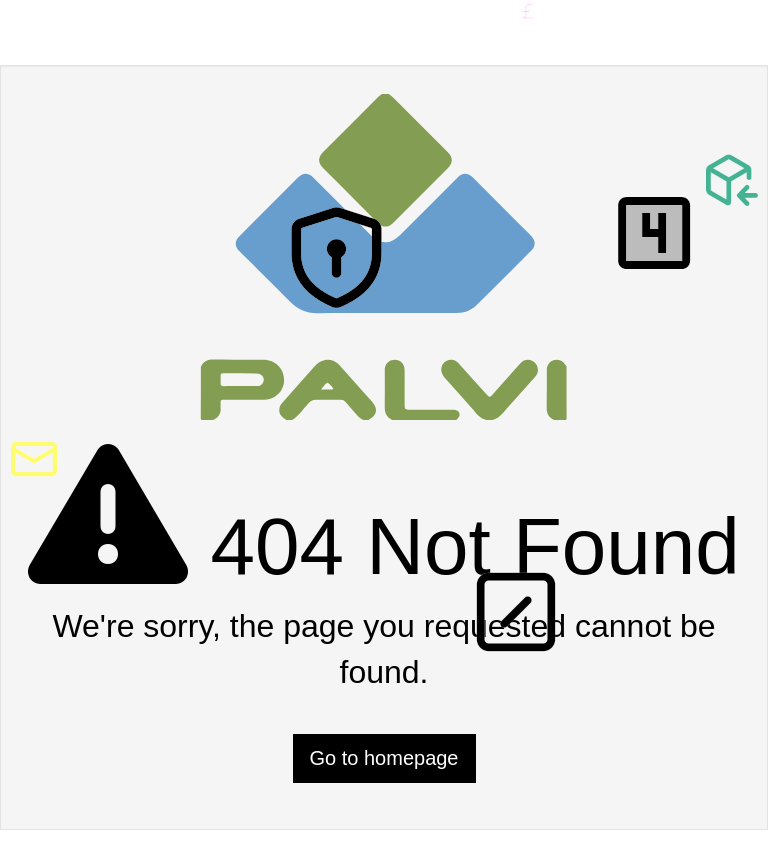 This screenshot has height=850, width=768. Describe the element at coordinates (516, 612) in the screenshot. I see `indicates a blocked or prohibited action` at that location.